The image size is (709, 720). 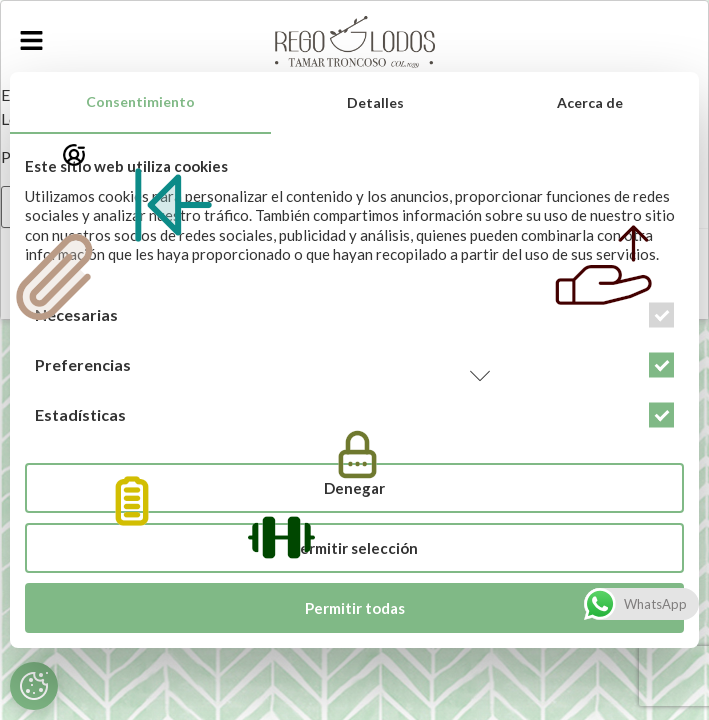 What do you see at coordinates (357, 454) in the screenshot?
I see `enter password to unlock` at bounding box center [357, 454].